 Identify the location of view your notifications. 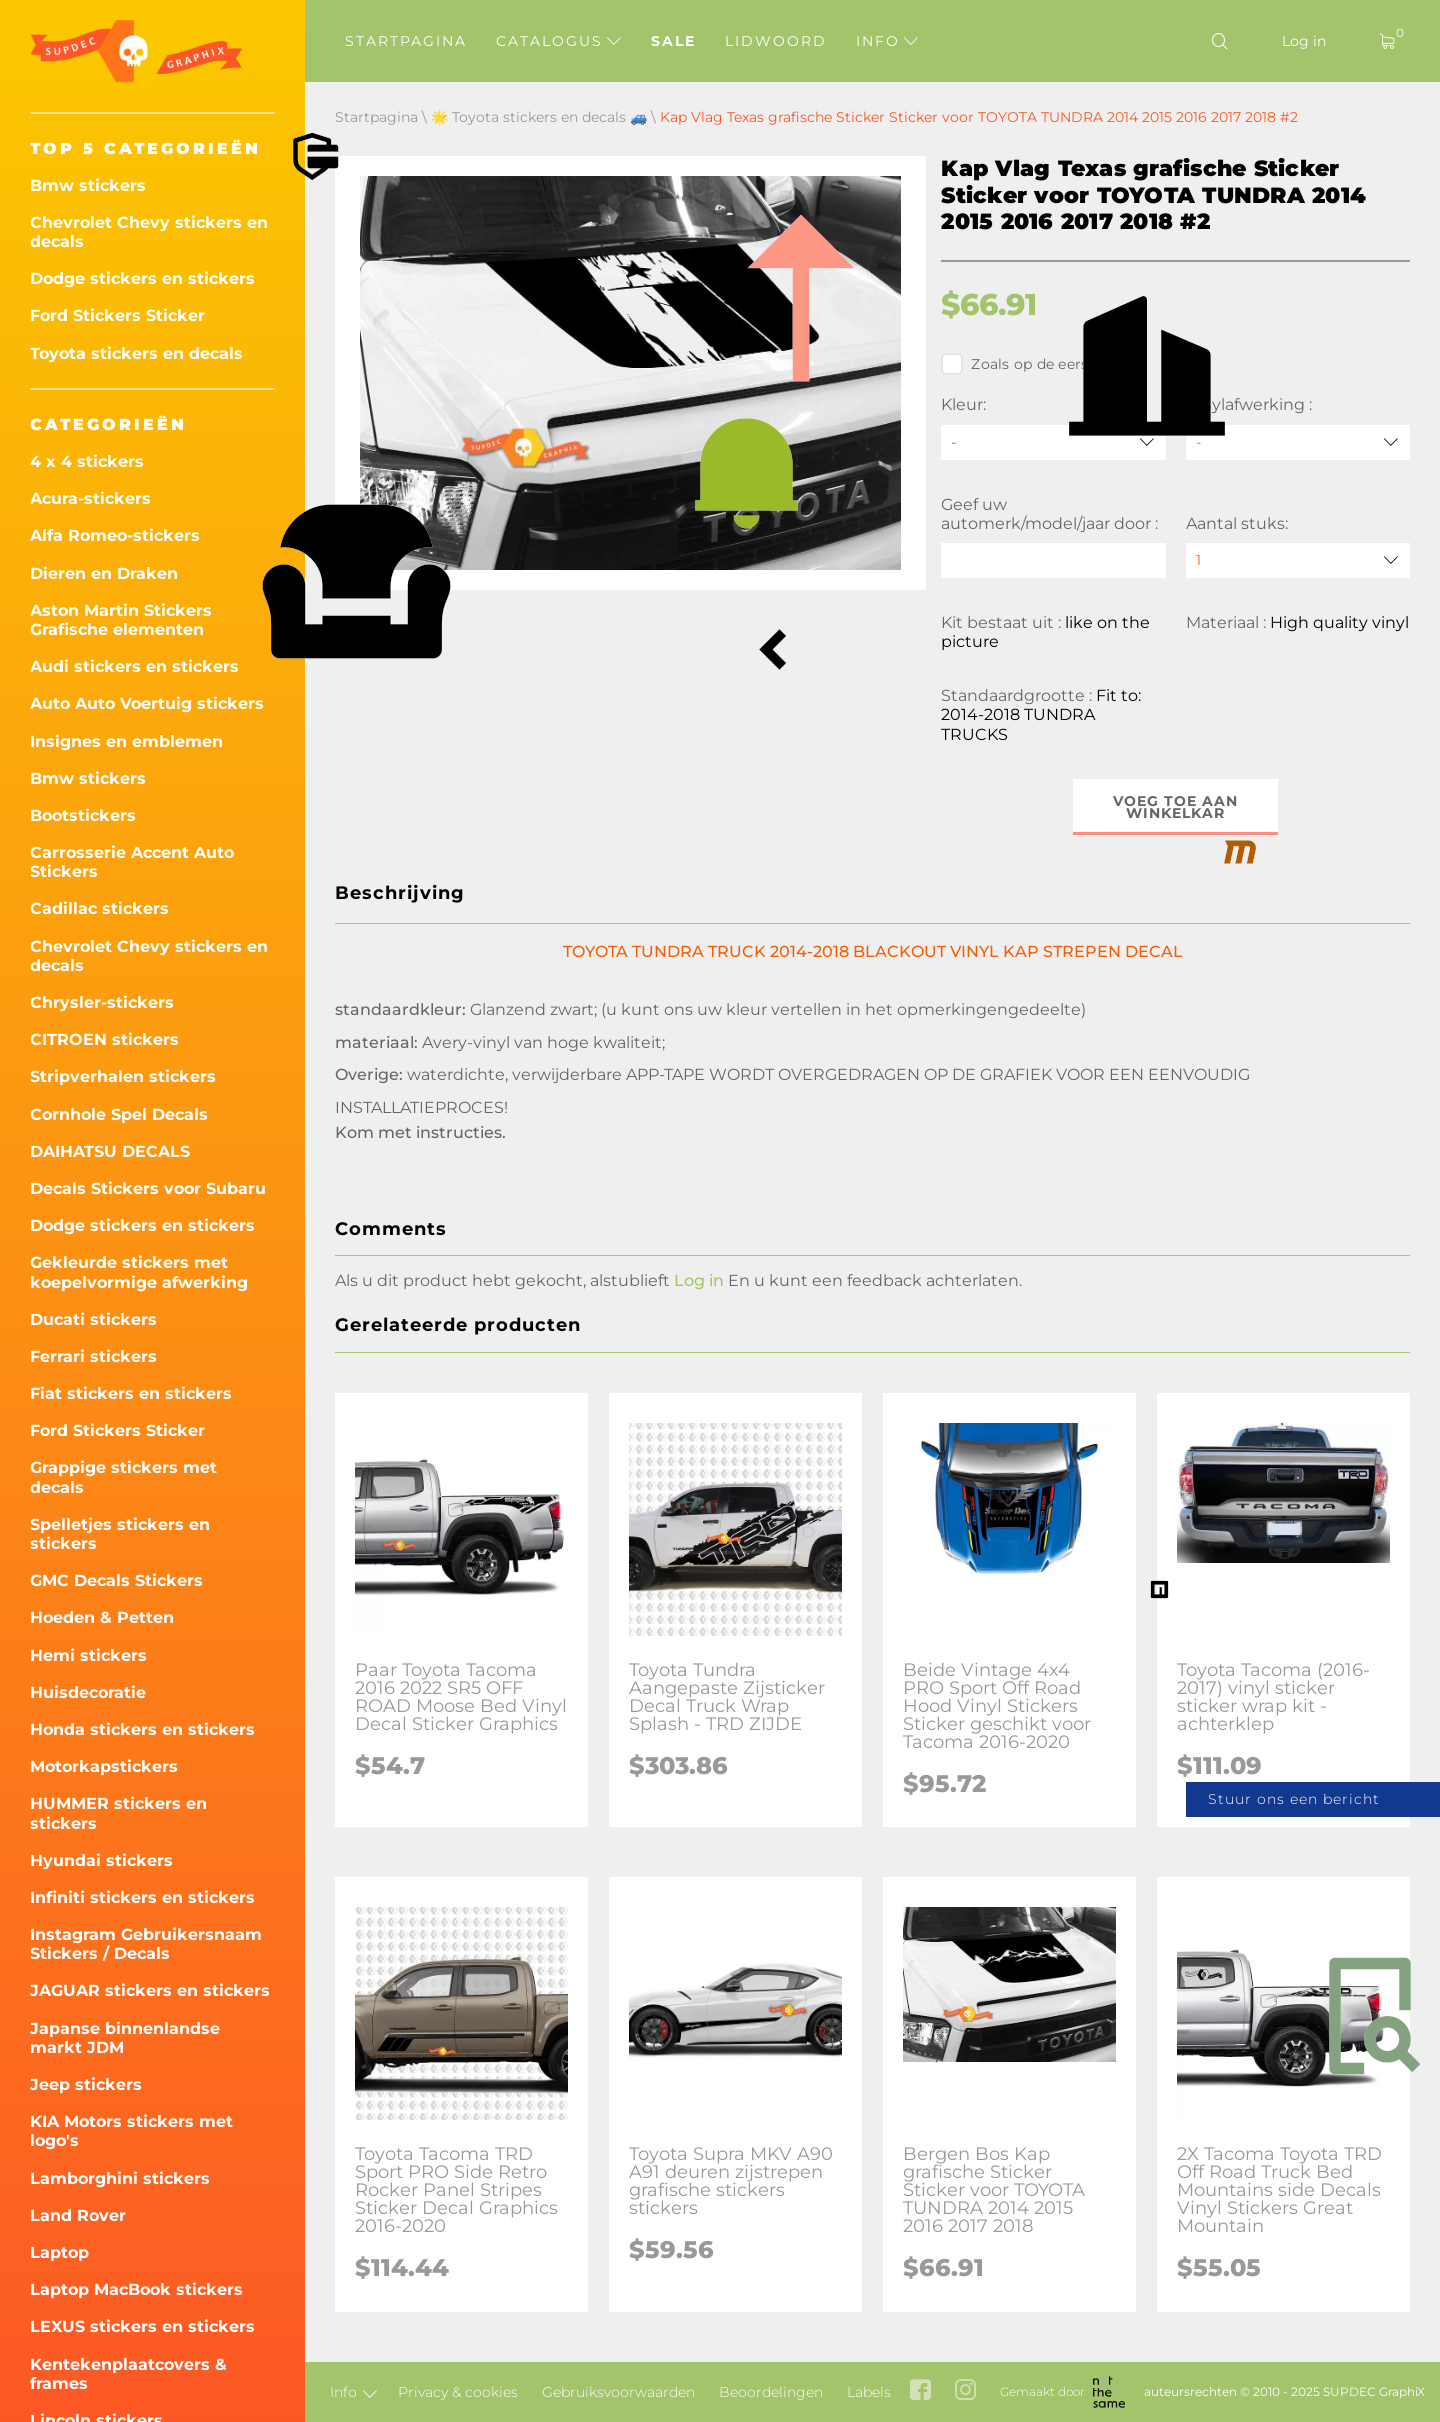
(746, 469).